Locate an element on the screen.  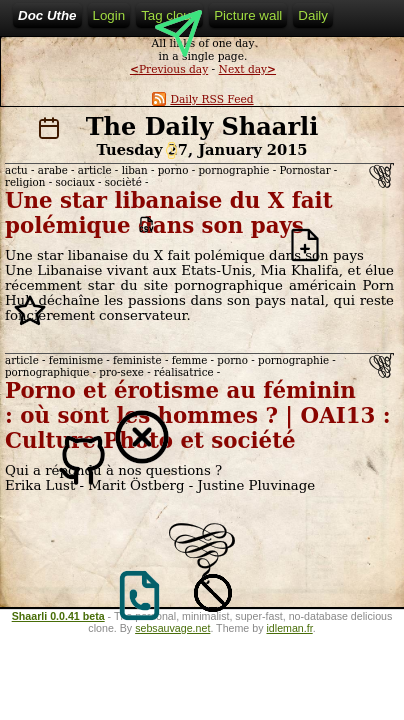
close or dismiss a dialog is located at coordinates (142, 437).